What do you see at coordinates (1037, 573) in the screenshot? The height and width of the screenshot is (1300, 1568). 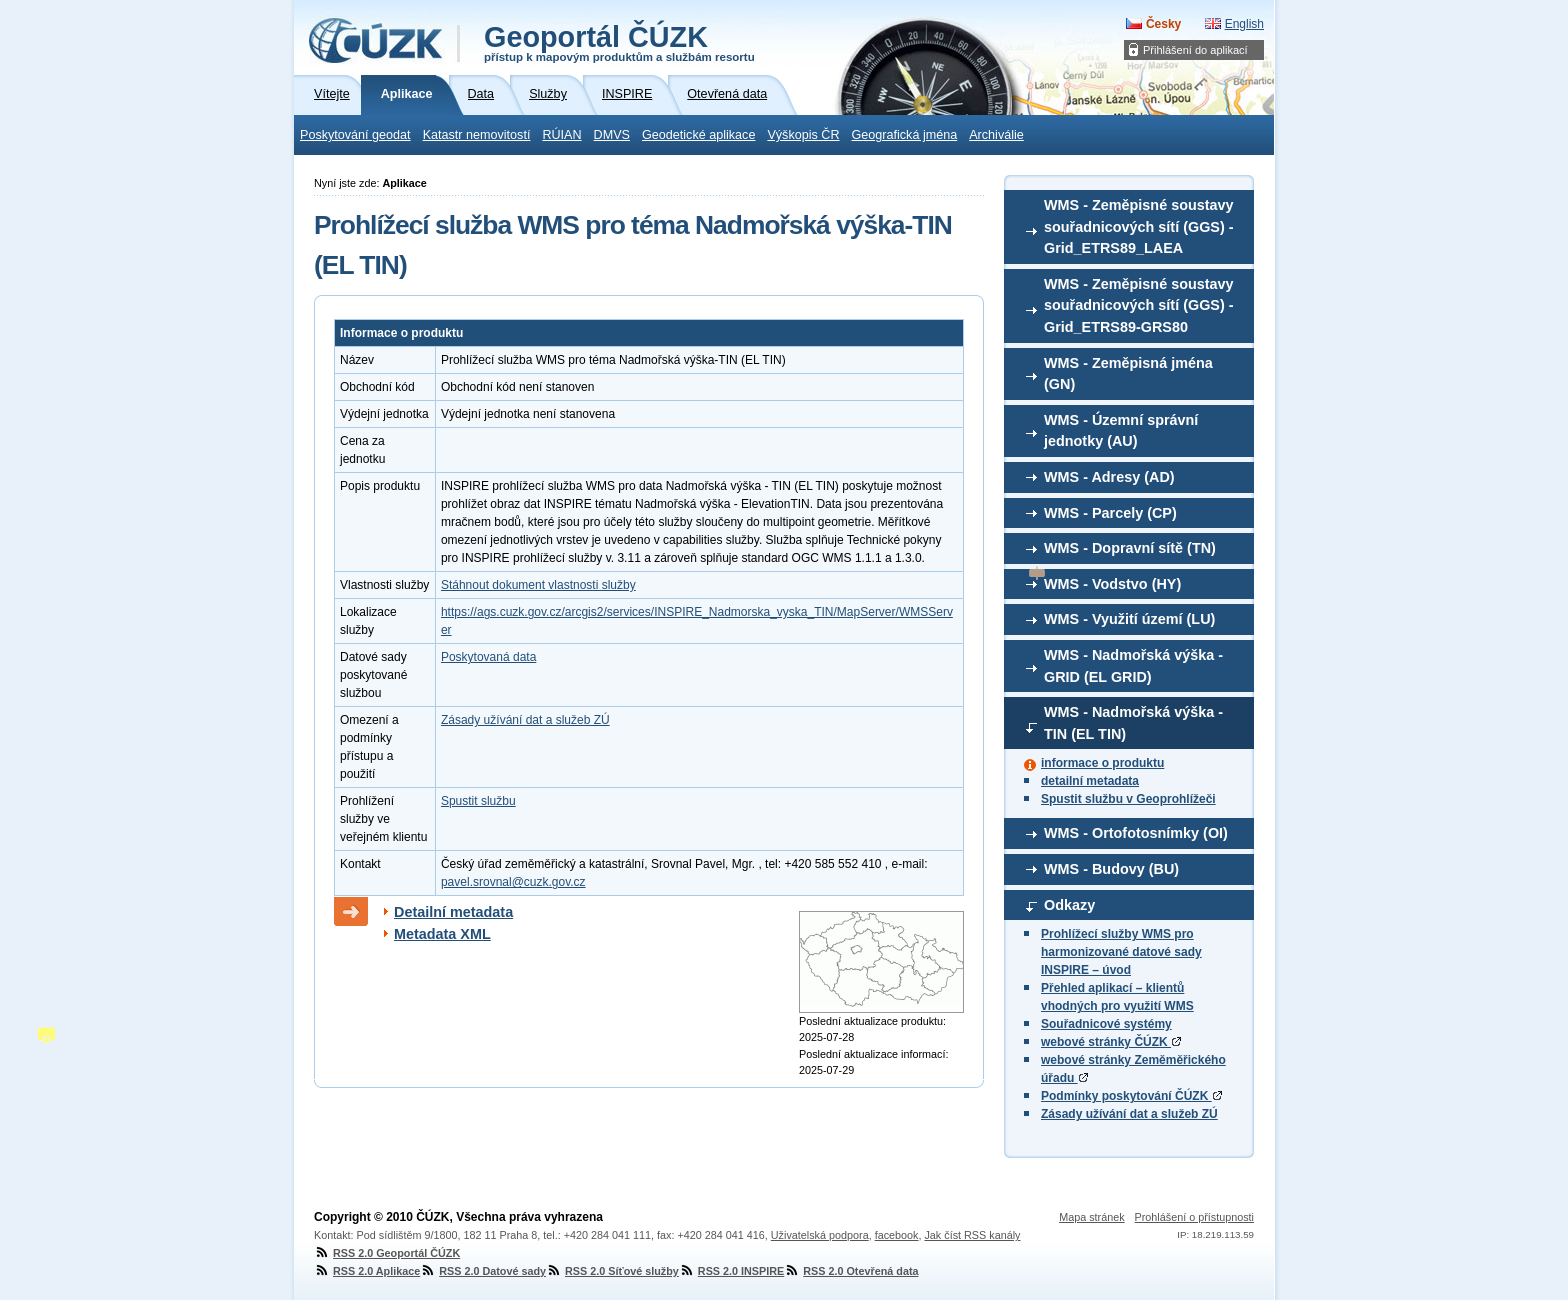 I see `center element horizontally` at bounding box center [1037, 573].